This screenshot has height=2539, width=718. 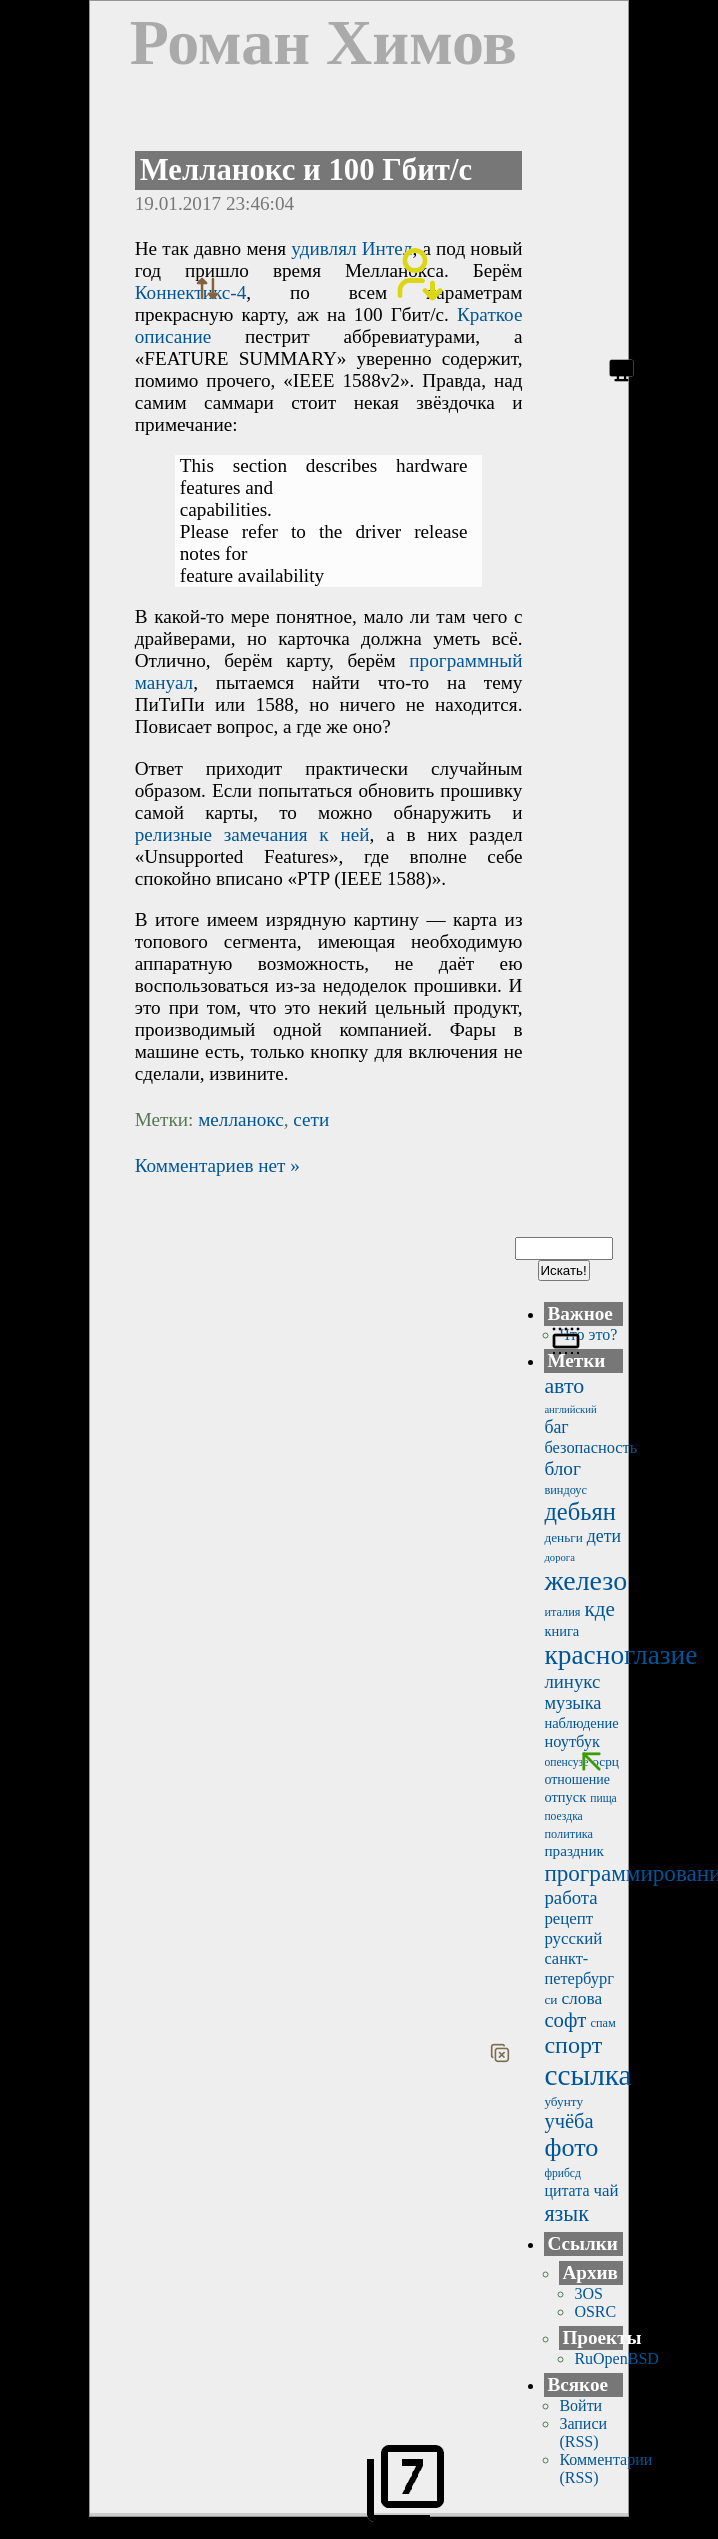 I want to click on insert a content section or block, so click(x=566, y=1341).